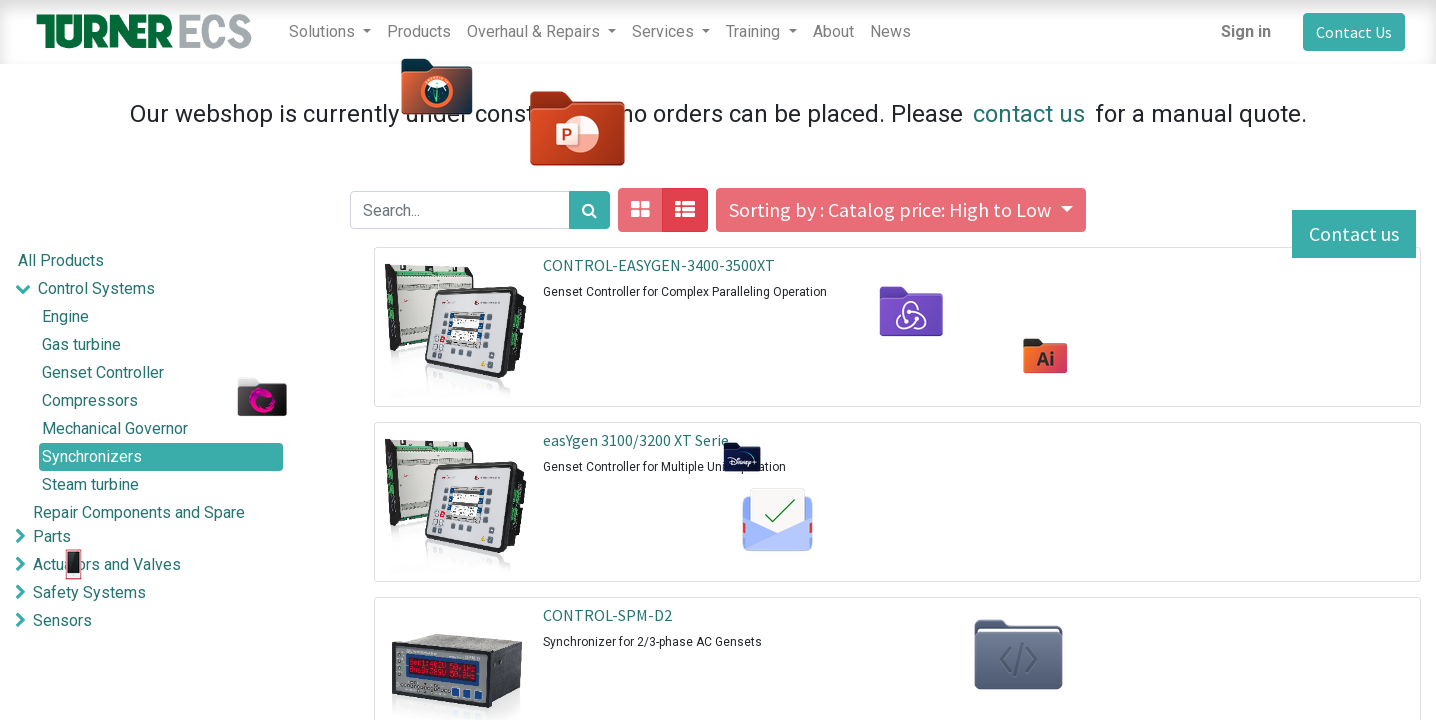 This screenshot has width=1436, height=720. I want to click on open reactivex project folder, so click(262, 398).